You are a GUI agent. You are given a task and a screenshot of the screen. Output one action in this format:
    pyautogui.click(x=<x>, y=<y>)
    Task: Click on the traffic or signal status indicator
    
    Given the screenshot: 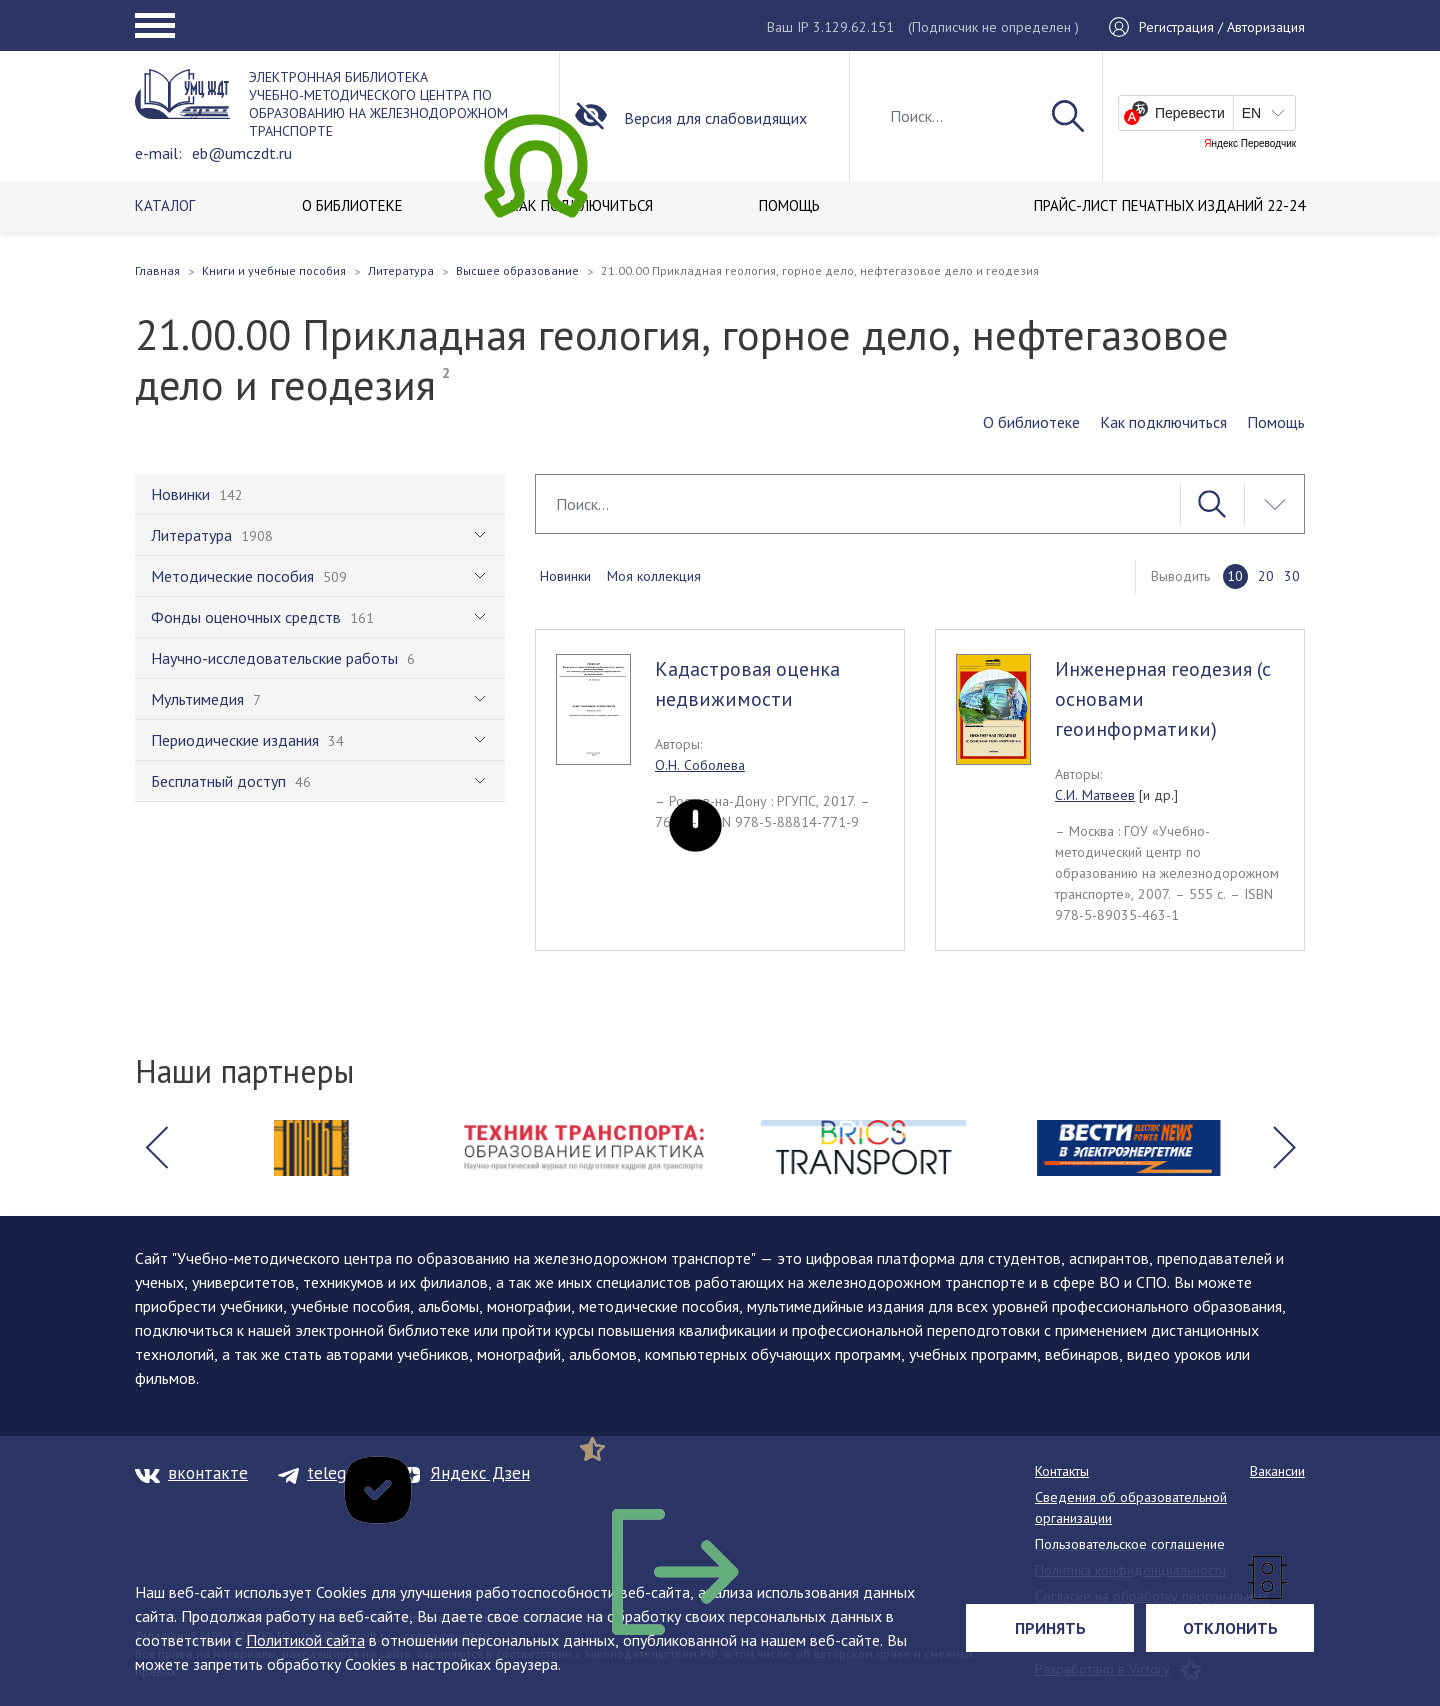 What is the action you would take?
    pyautogui.click(x=1267, y=1577)
    